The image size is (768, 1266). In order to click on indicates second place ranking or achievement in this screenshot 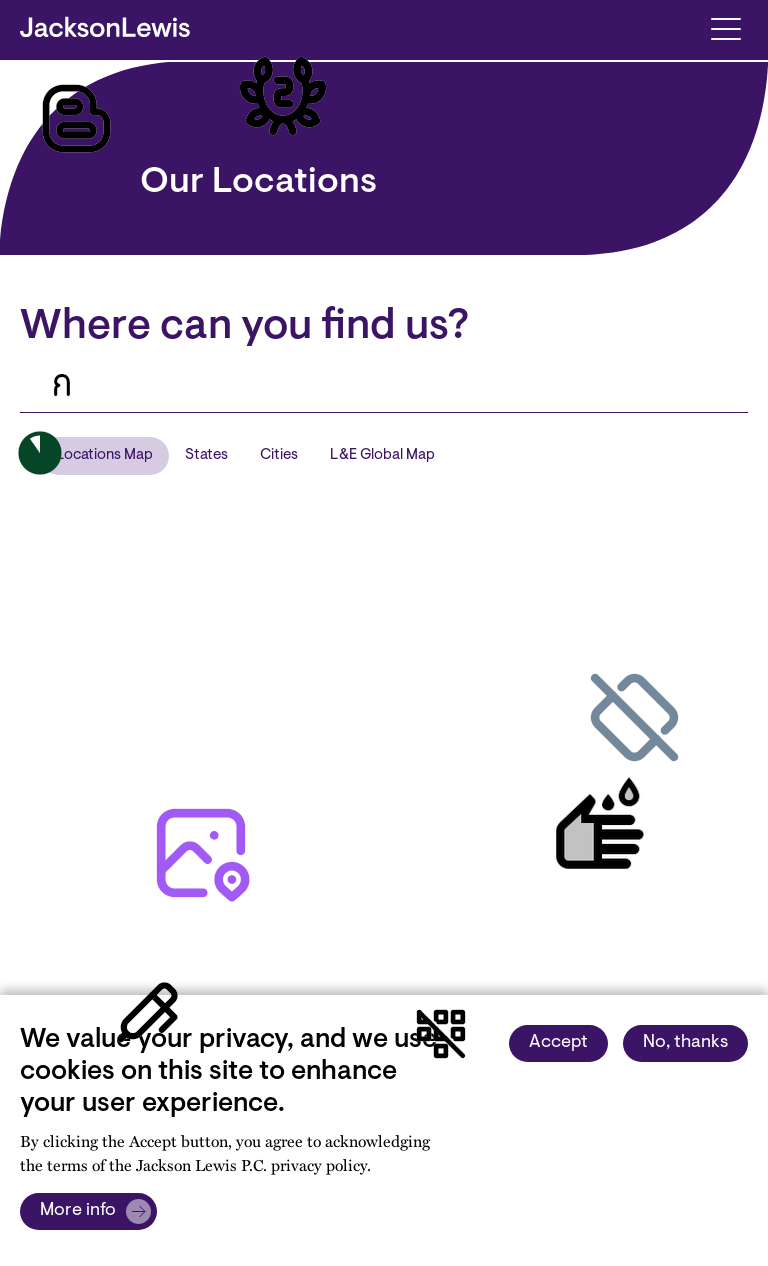, I will do `click(283, 96)`.